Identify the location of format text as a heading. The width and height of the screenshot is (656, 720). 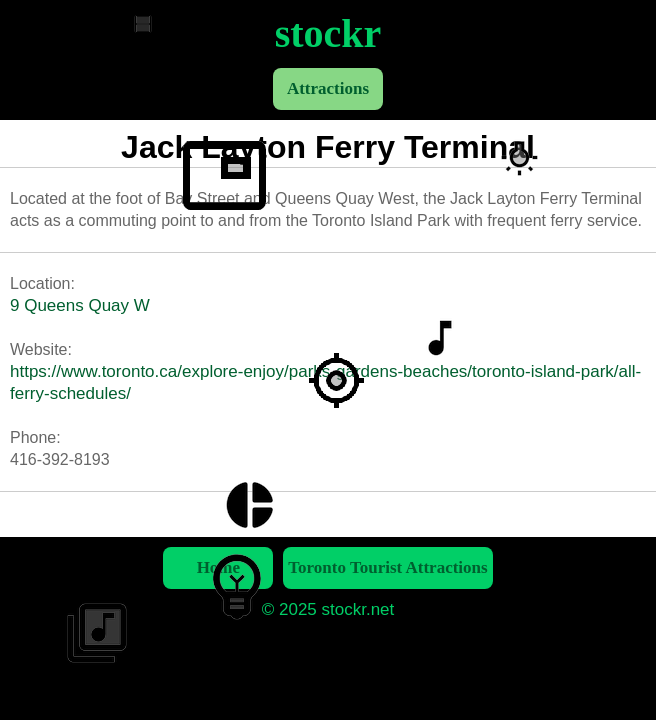
(143, 24).